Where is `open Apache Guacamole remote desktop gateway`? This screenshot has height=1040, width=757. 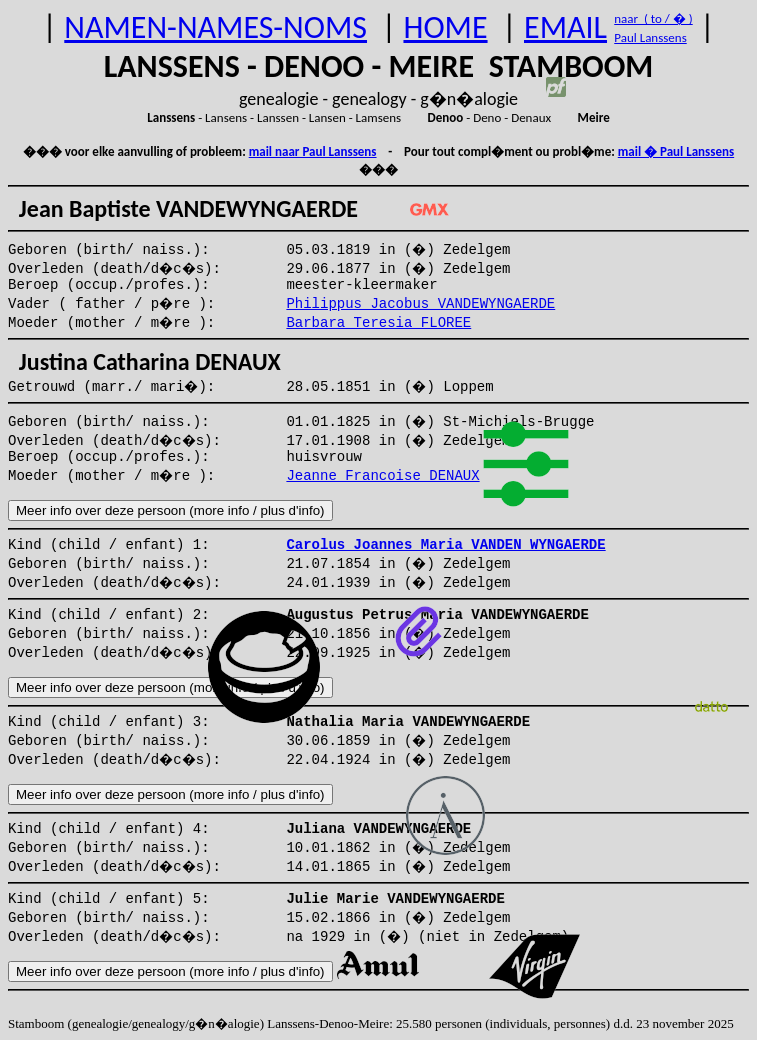
open Apache Guacamole remote desktop gateway is located at coordinates (264, 667).